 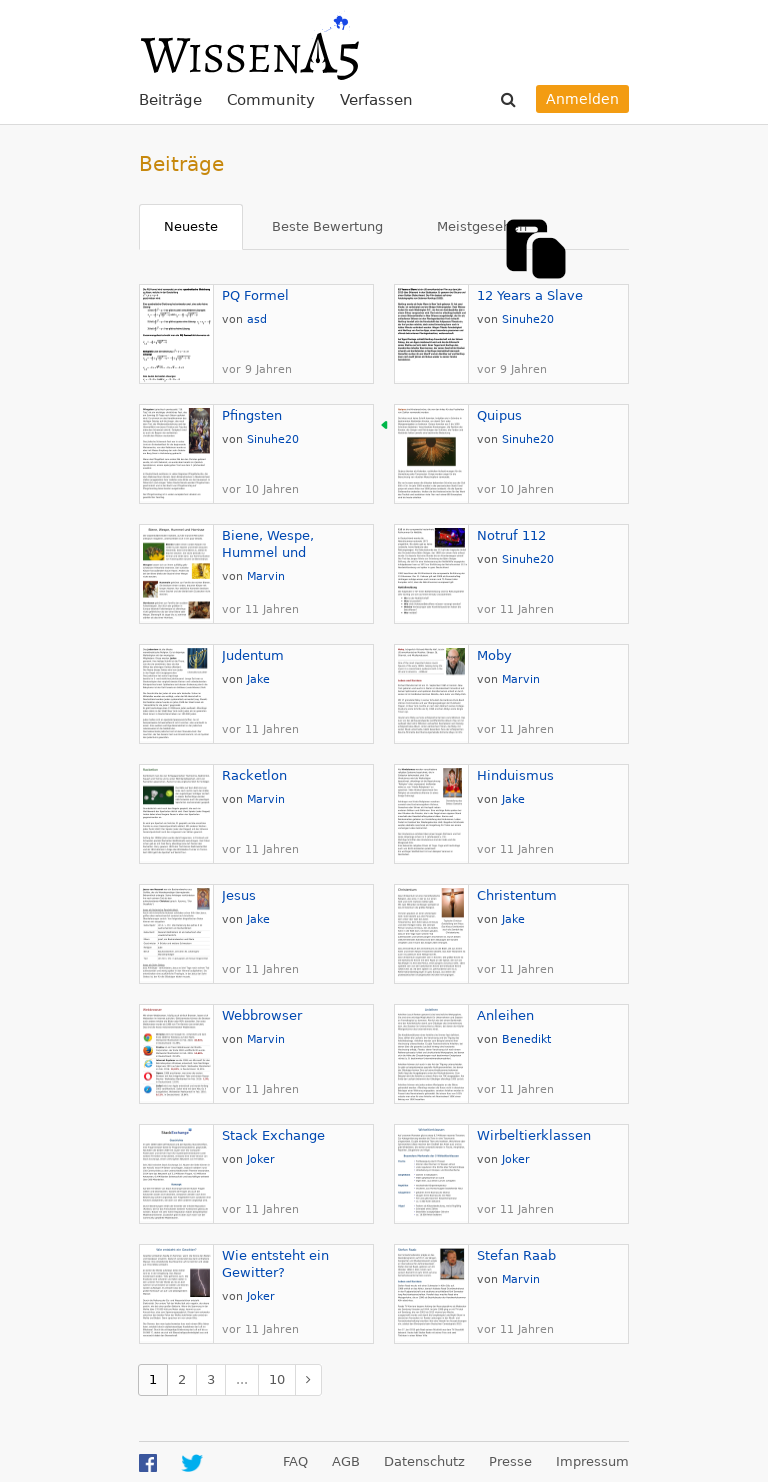 I want to click on paste copied content from clipboard, so click(x=536, y=249).